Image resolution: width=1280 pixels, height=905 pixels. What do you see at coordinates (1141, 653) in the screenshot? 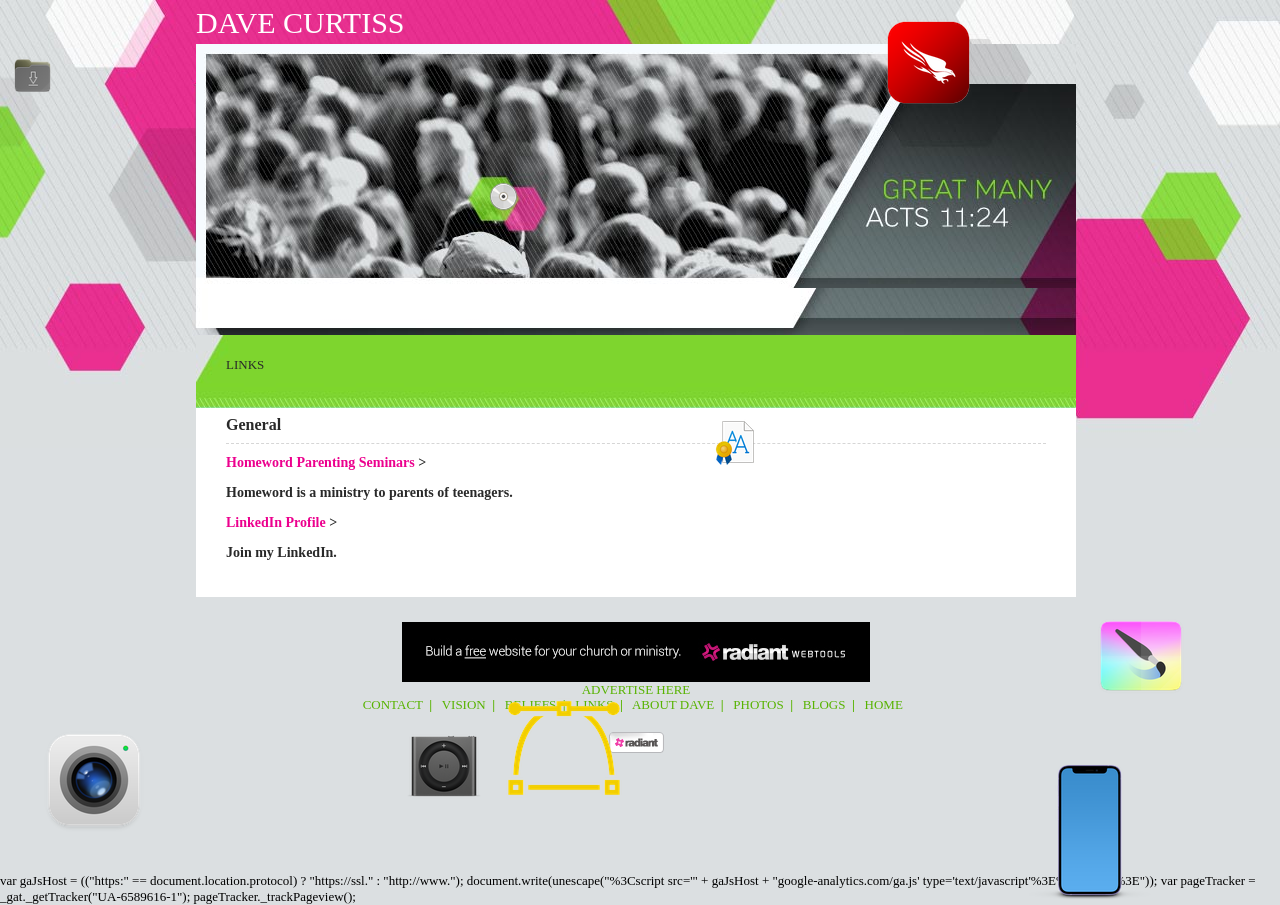
I see `open a Krita project file` at bounding box center [1141, 653].